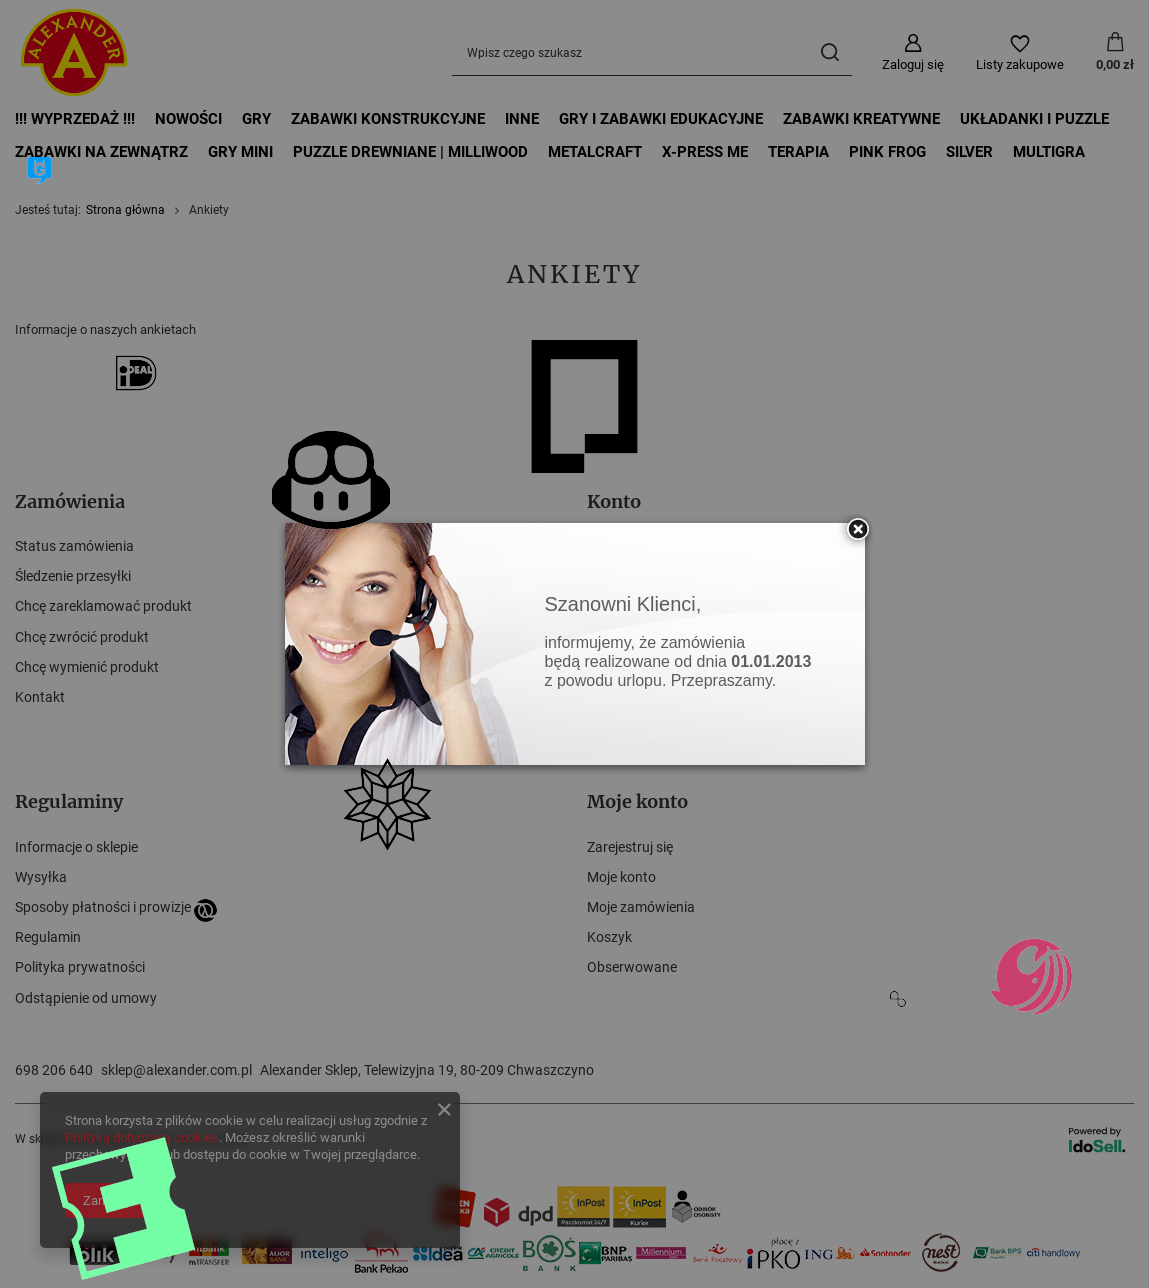 The width and height of the screenshot is (1149, 1288). Describe the element at coordinates (331, 480) in the screenshot. I see `GitHub Copilot AI coding assistant` at that location.